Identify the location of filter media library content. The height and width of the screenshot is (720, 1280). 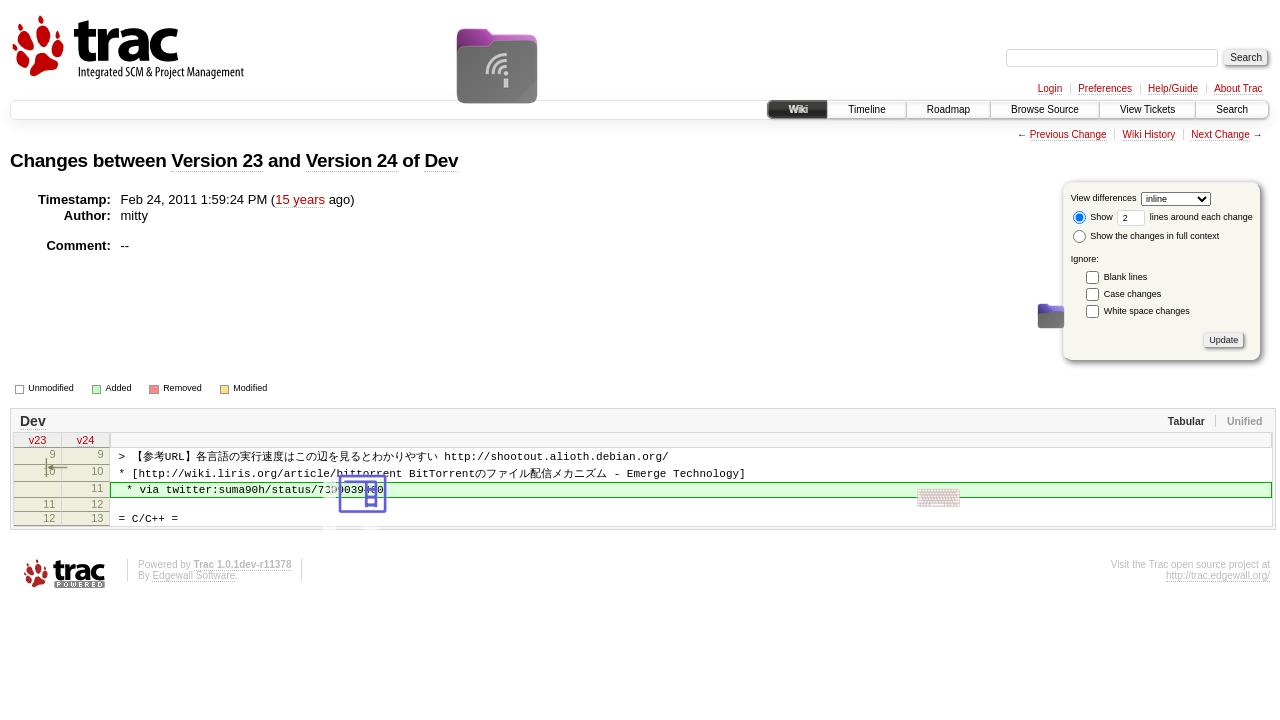
(355, 506).